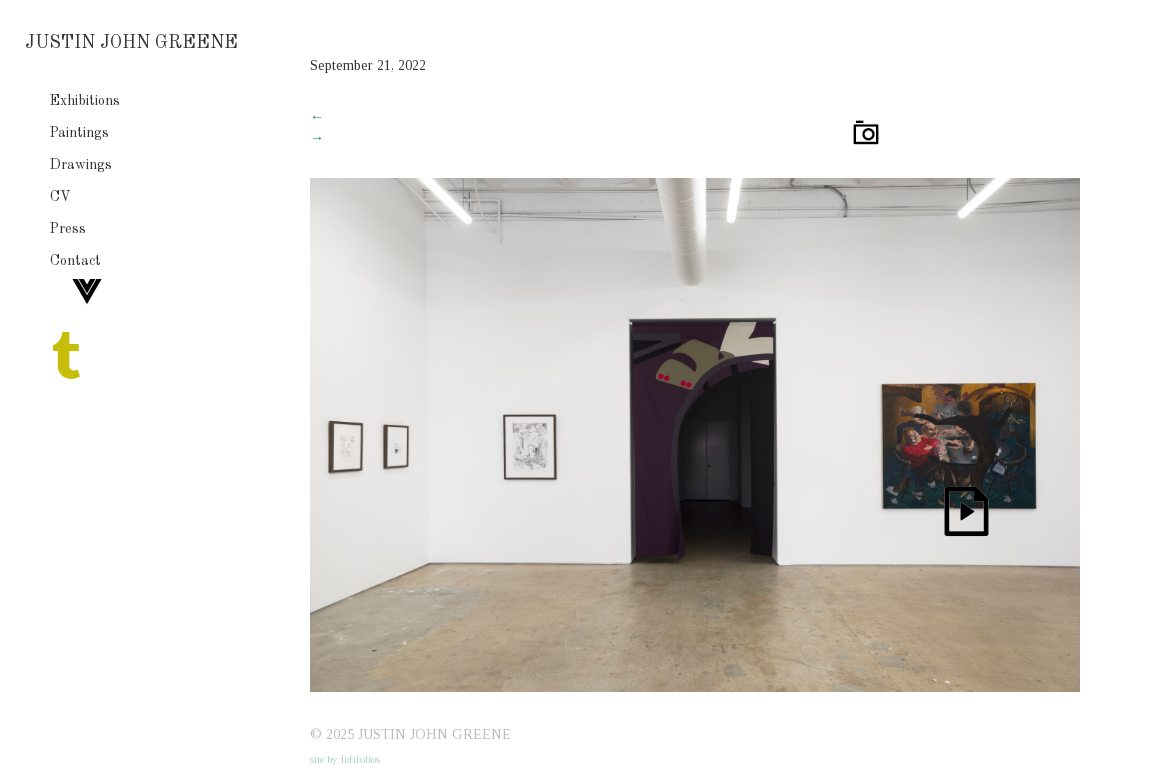 The height and width of the screenshot is (772, 1169). What do you see at coordinates (866, 133) in the screenshot?
I see `open camera to take a photo` at bounding box center [866, 133].